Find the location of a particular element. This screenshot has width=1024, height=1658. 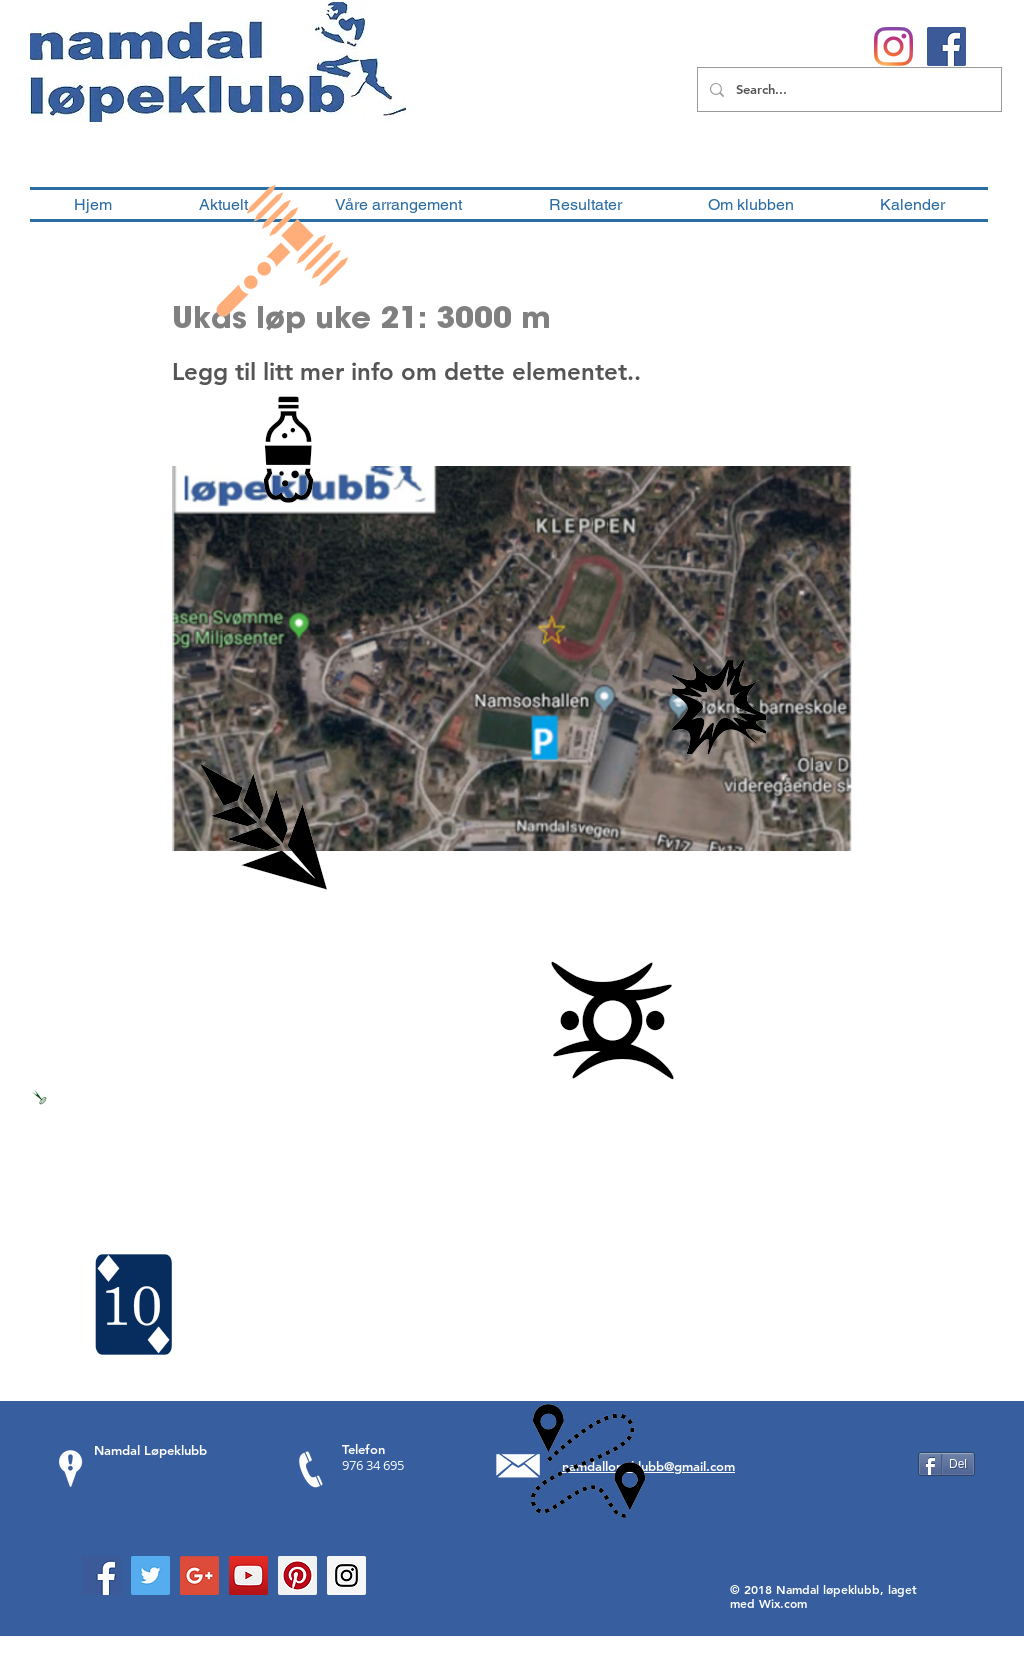

select a beverage or drink item is located at coordinates (288, 449).